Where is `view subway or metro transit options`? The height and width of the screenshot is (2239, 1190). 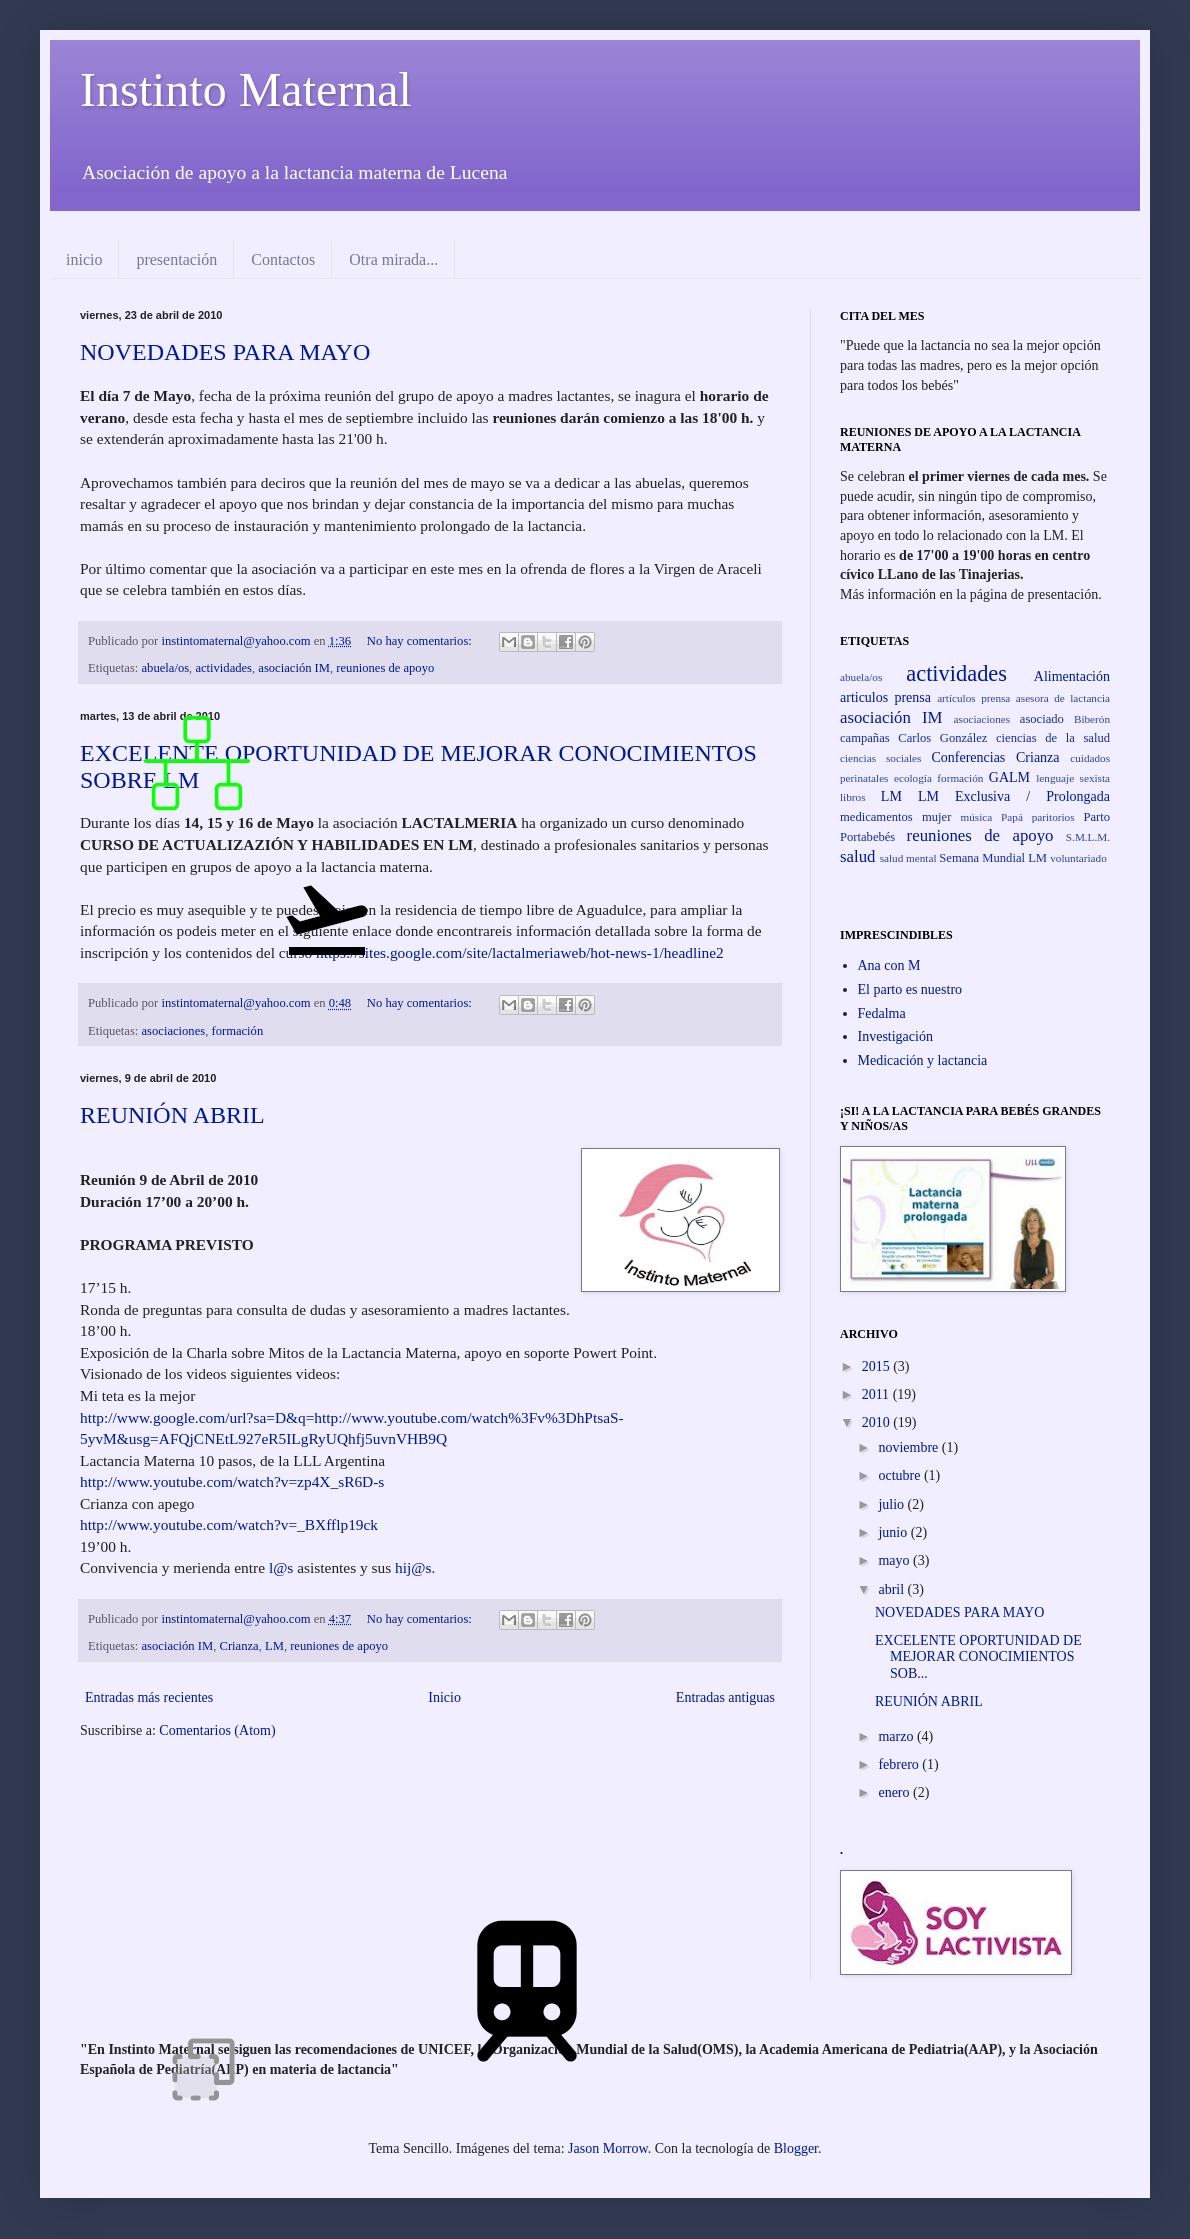
view subway or metro transit options is located at coordinates (527, 1987).